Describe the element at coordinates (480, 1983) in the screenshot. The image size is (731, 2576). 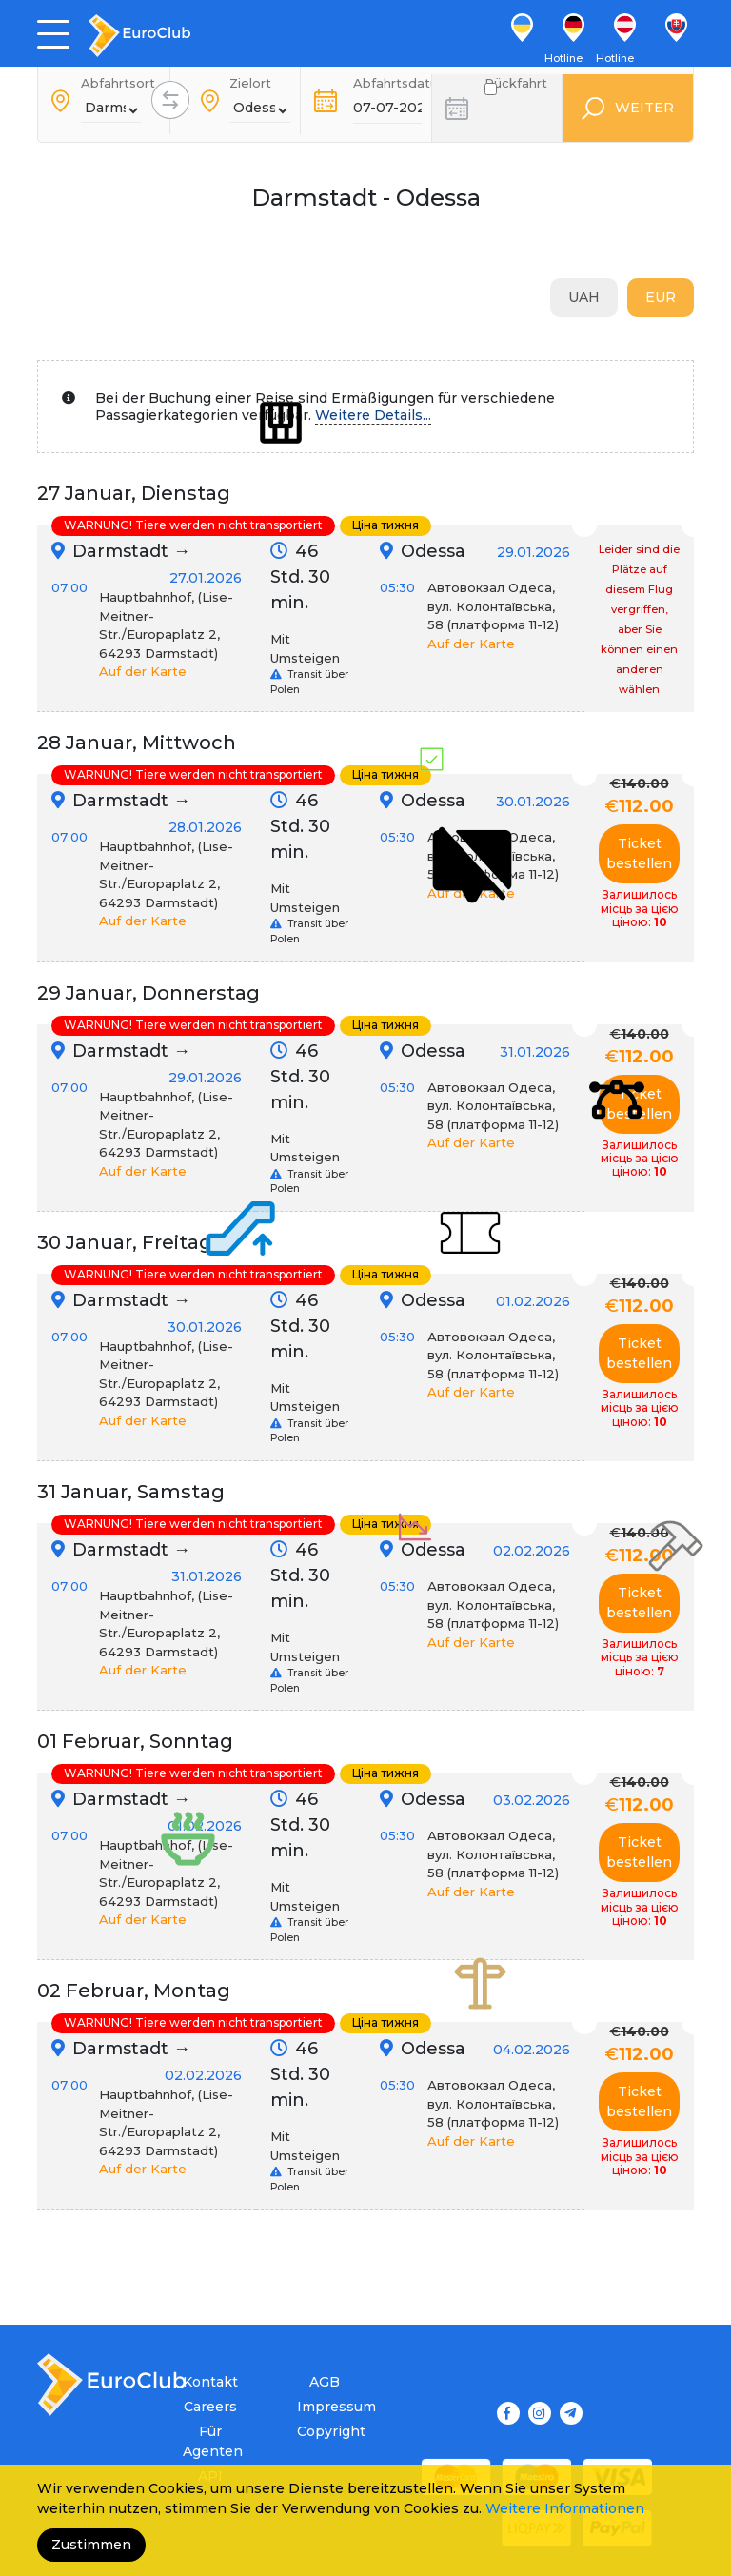
I see `access navigation or directions` at that location.